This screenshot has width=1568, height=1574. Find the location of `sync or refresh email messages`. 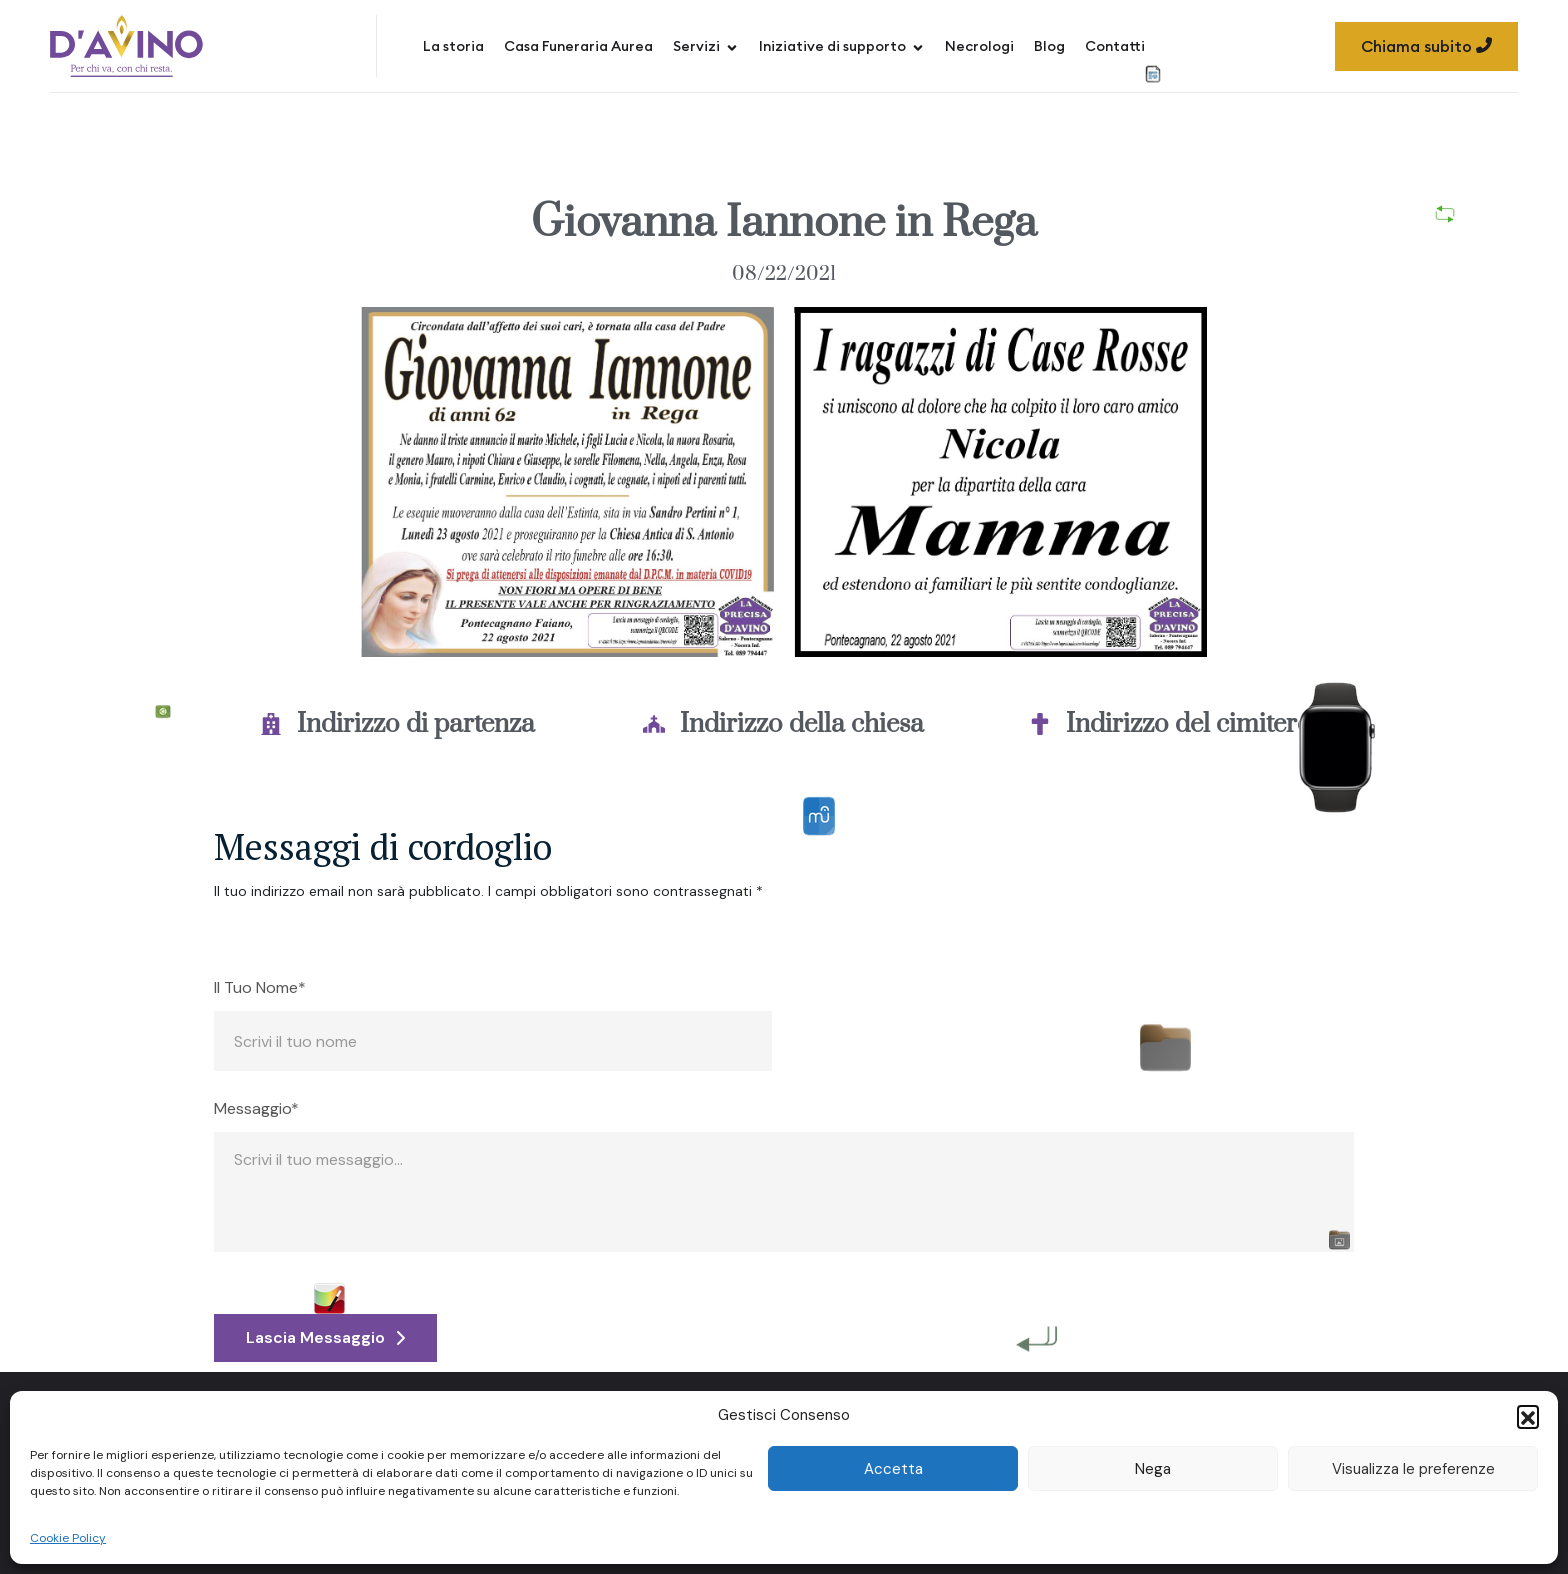

sync or refresh email messages is located at coordinates (1445, 214).